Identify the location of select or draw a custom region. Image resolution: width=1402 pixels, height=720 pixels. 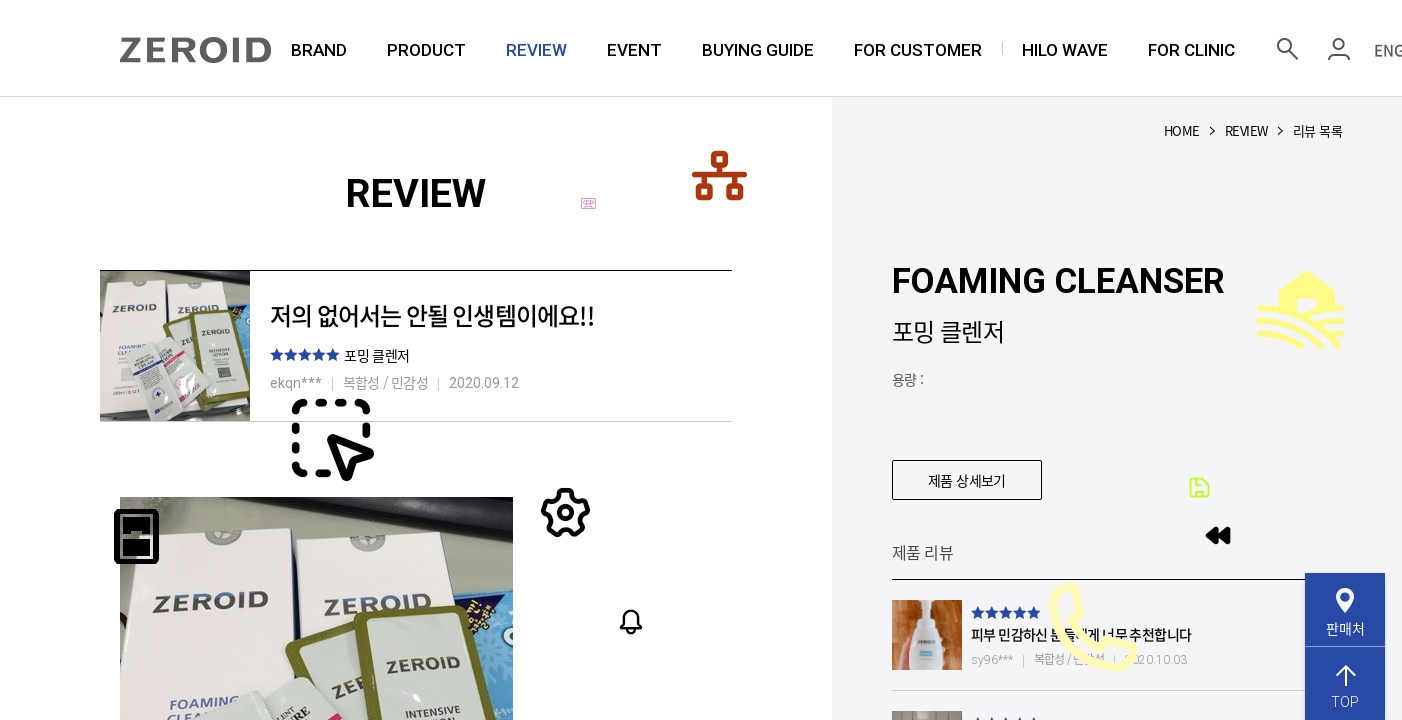
(331, 438).